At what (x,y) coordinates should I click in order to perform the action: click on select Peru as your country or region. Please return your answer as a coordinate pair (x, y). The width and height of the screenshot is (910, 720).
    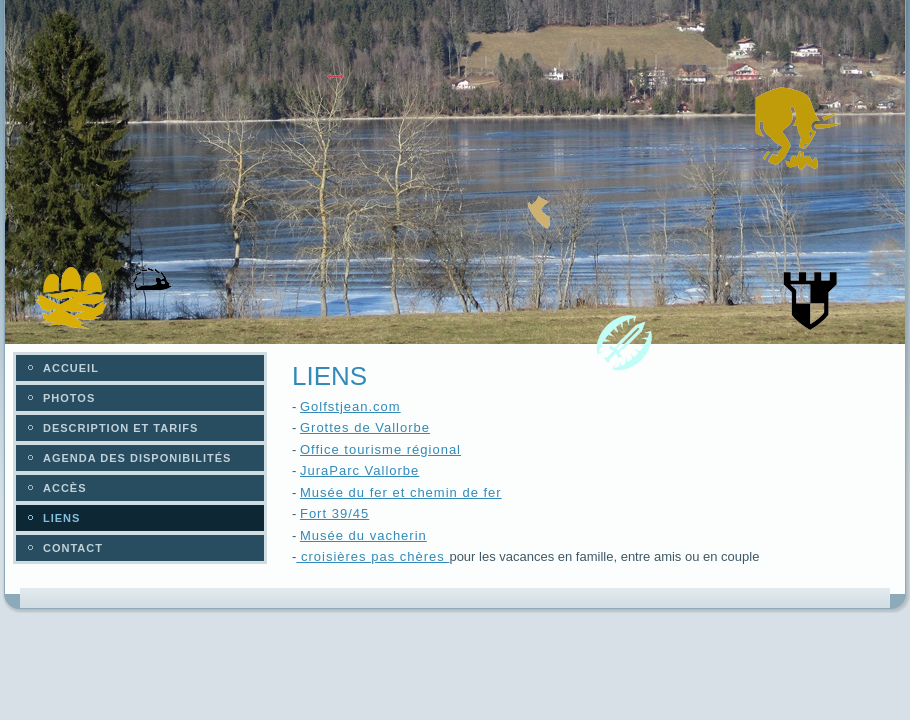
    Looking at the image, I should click on (539, 212).